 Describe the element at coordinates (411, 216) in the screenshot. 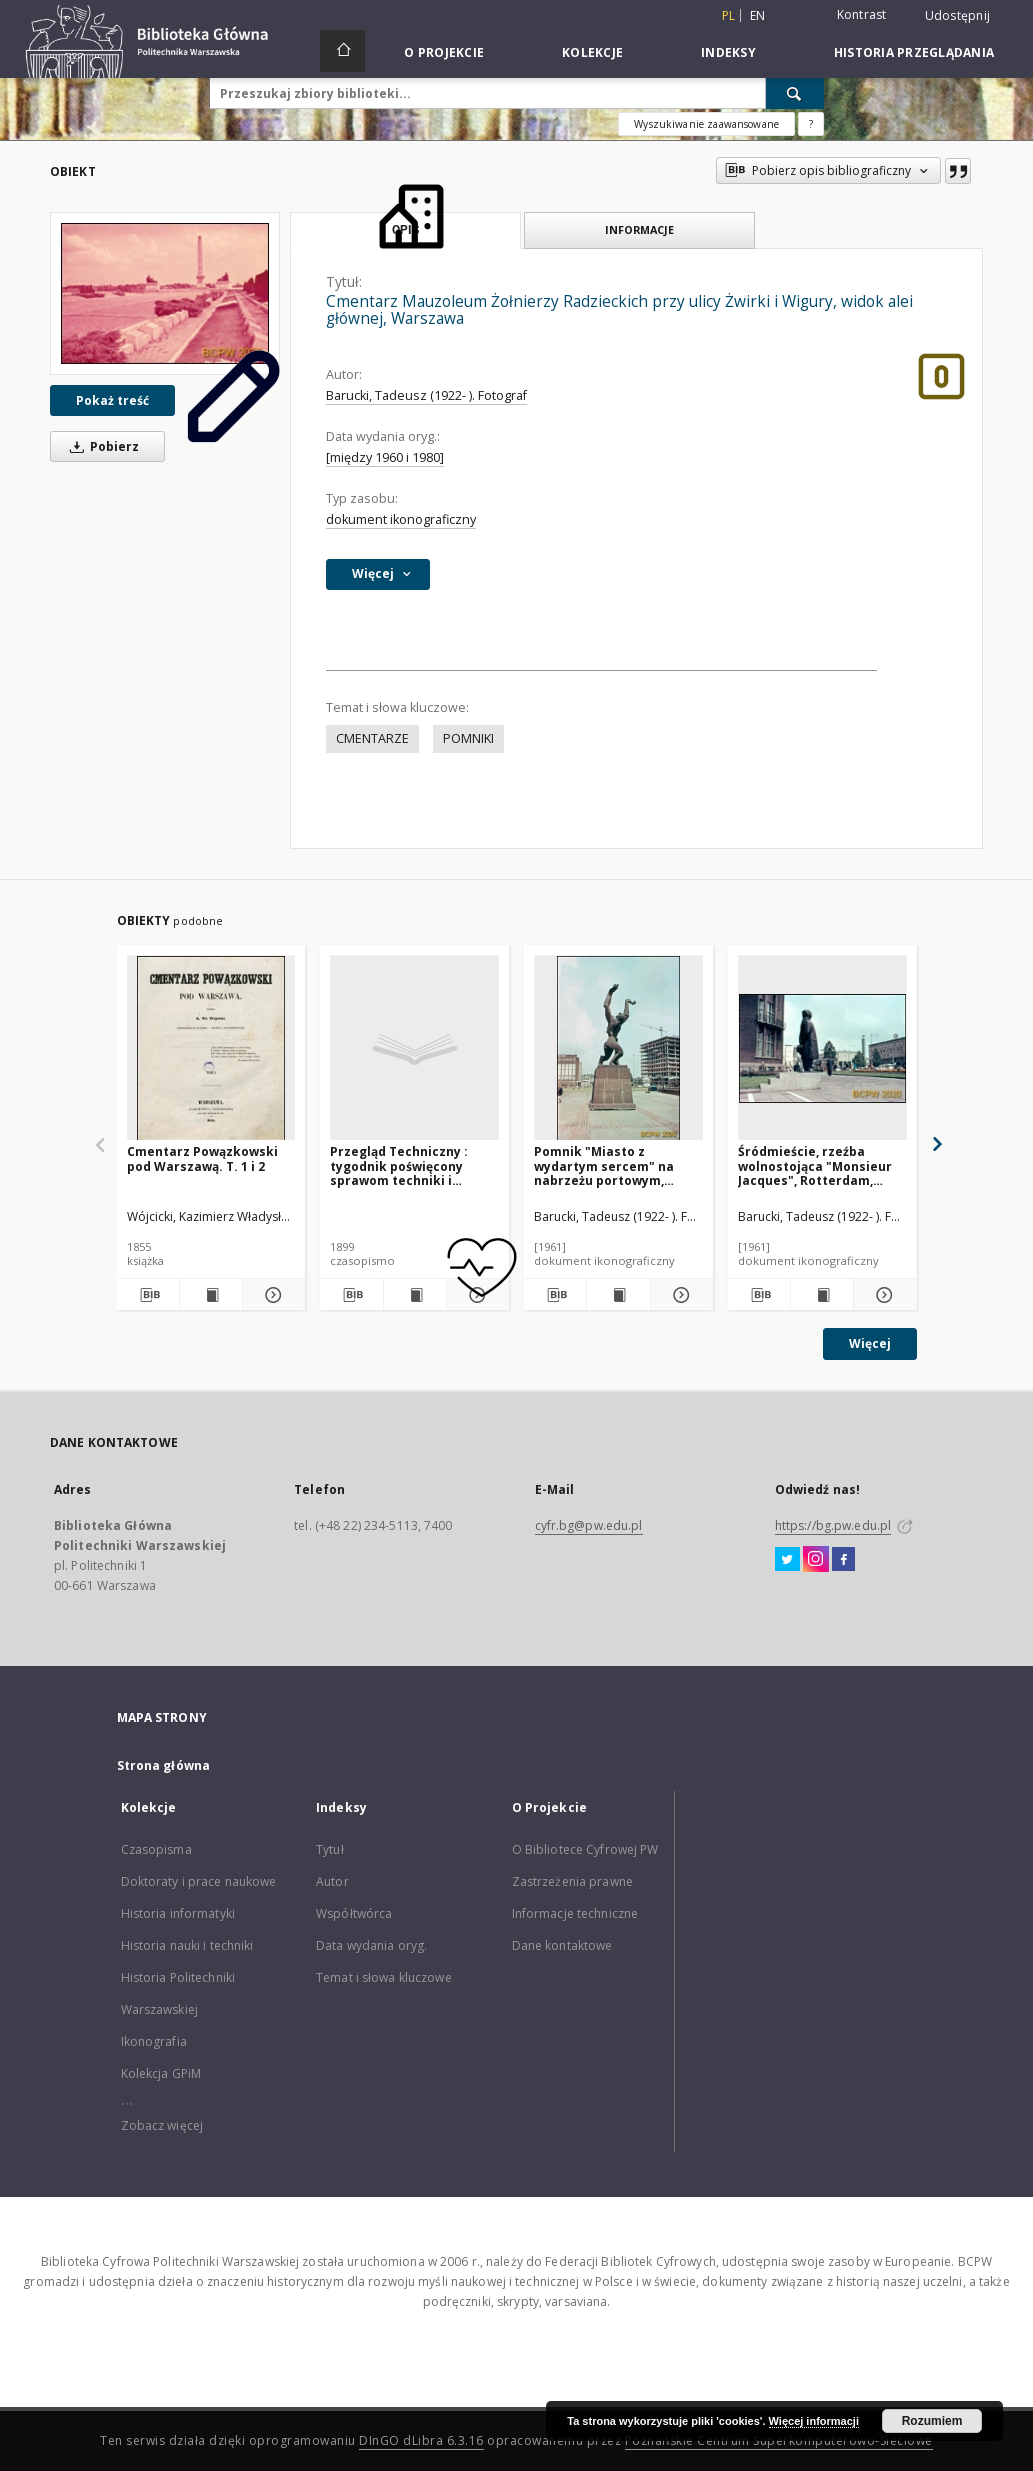

I see `view community or residential buildings` at that location.